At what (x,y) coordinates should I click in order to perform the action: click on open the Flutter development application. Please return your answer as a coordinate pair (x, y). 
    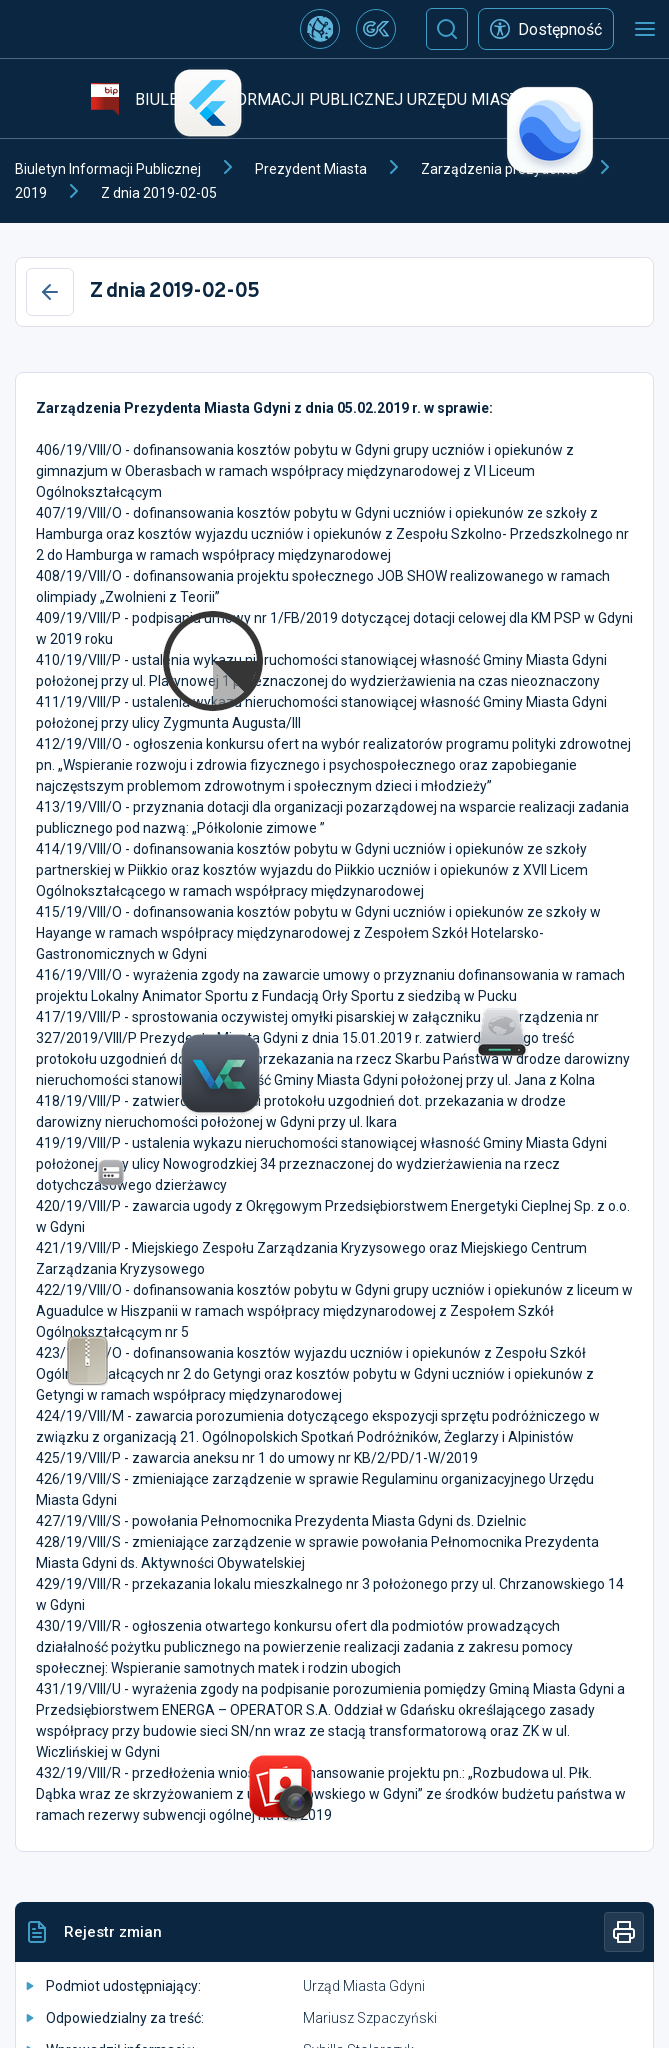
    Looking at the image, I should click on (208, 103).